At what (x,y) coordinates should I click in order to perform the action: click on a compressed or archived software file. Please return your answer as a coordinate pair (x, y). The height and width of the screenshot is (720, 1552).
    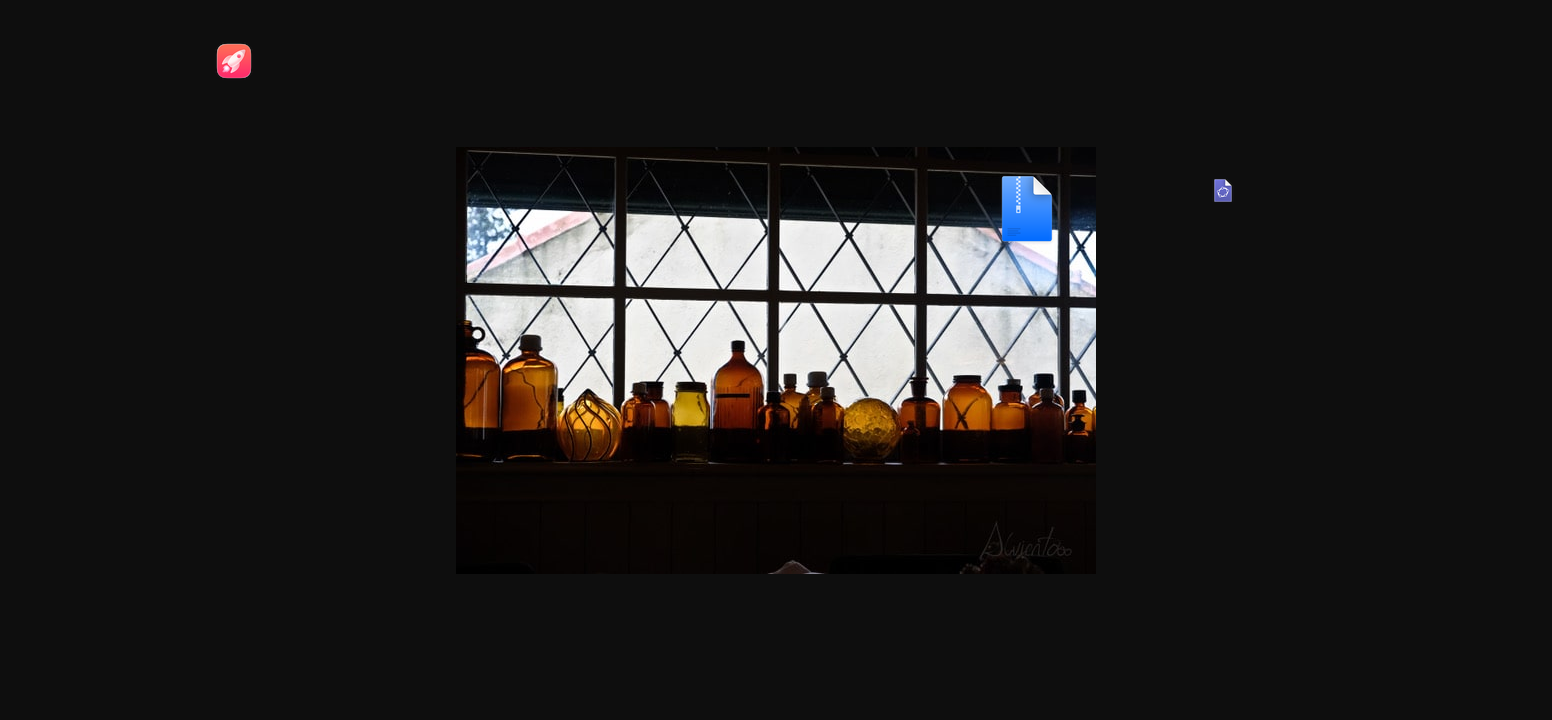
    Looking at the image, I should click on (1027, 210).